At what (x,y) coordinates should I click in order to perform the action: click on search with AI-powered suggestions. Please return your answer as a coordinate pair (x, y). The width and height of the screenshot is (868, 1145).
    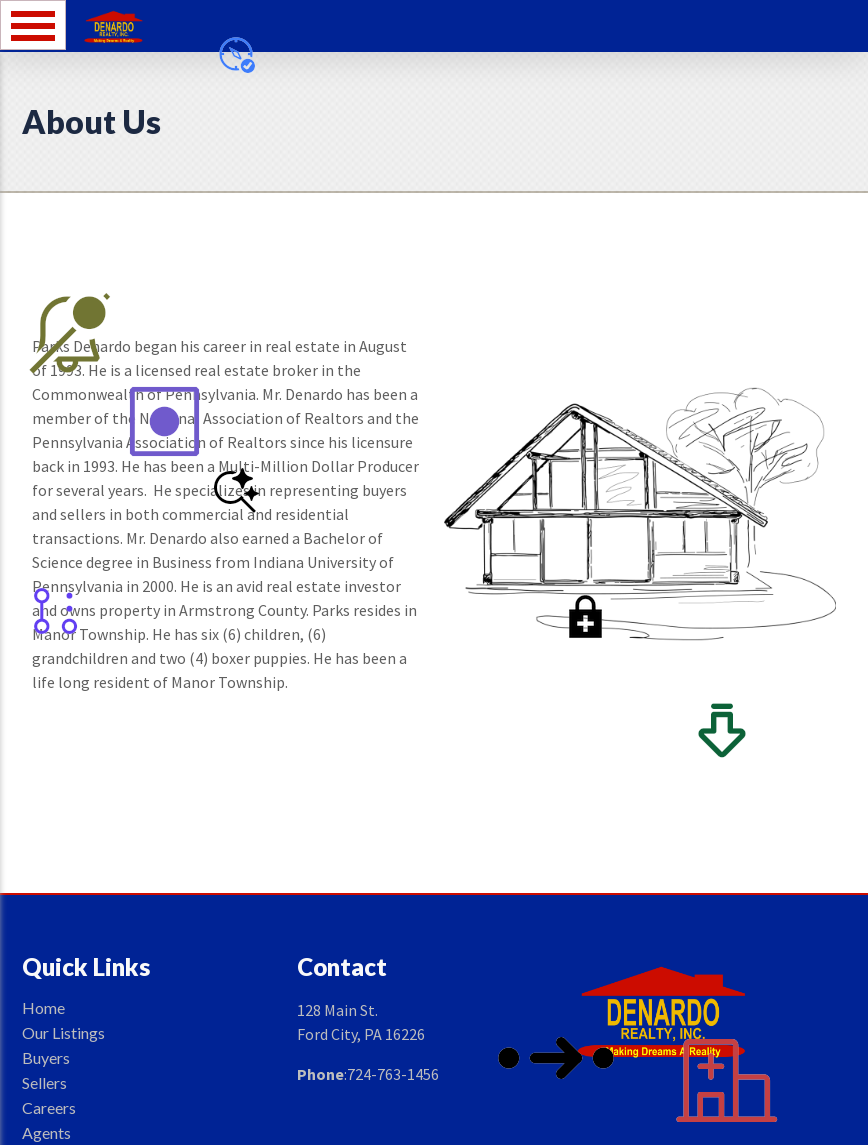
    Looking at the image, I should click on (235, 492).